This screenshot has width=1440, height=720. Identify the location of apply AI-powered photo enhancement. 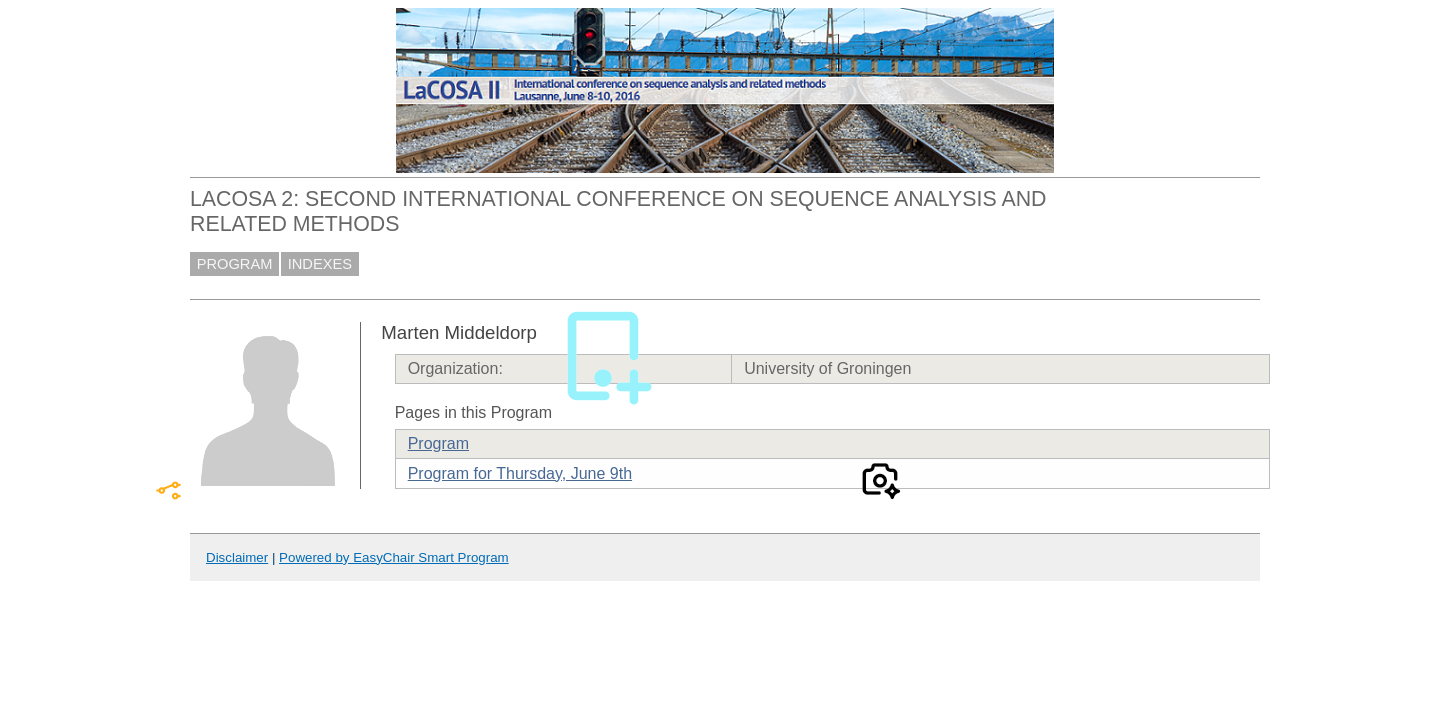
(880, 479).